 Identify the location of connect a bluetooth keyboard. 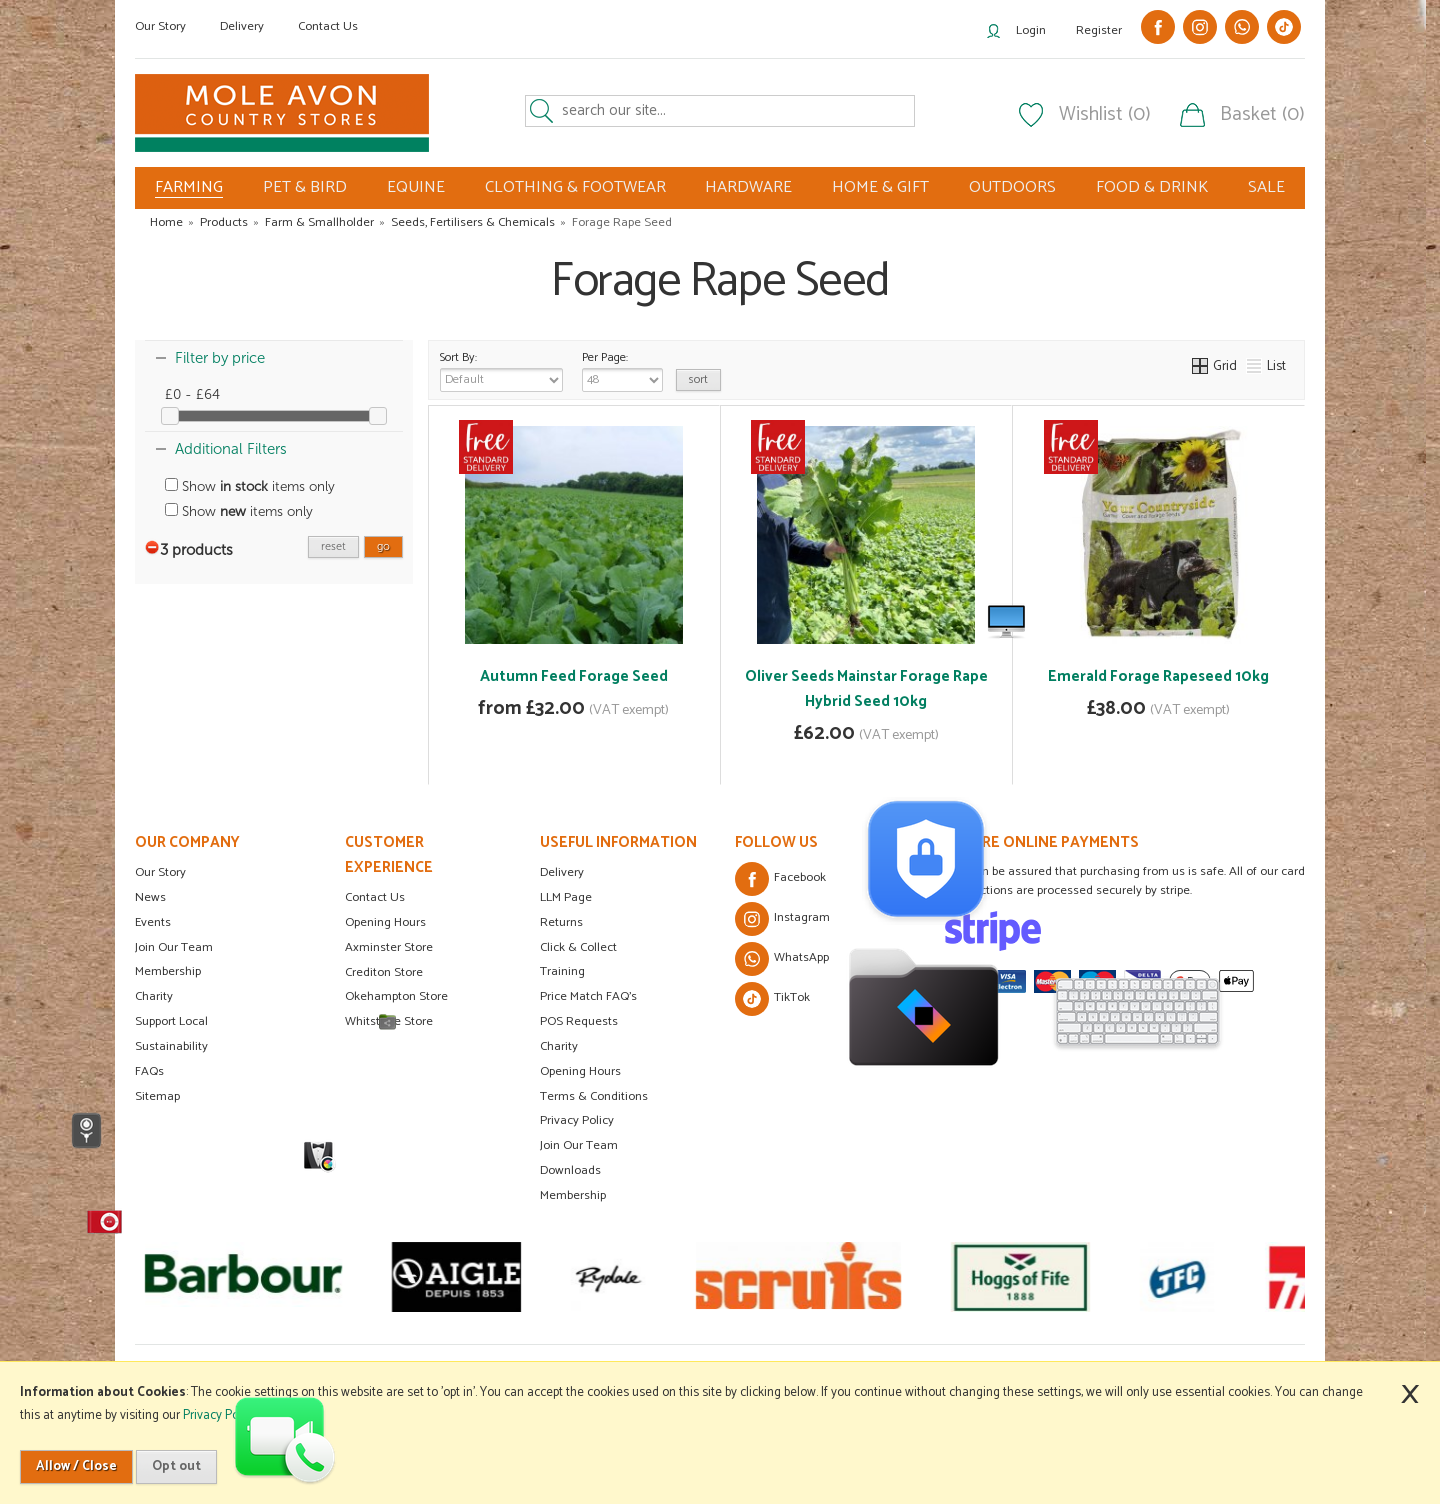
(1137, 1011).